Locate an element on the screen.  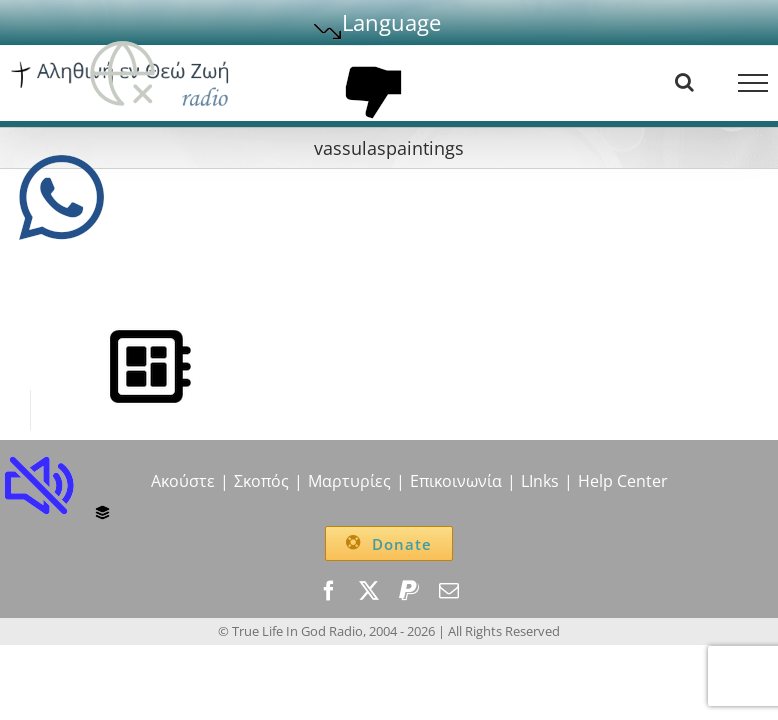
dislike or downvote content is located at coordinates (373, 92).